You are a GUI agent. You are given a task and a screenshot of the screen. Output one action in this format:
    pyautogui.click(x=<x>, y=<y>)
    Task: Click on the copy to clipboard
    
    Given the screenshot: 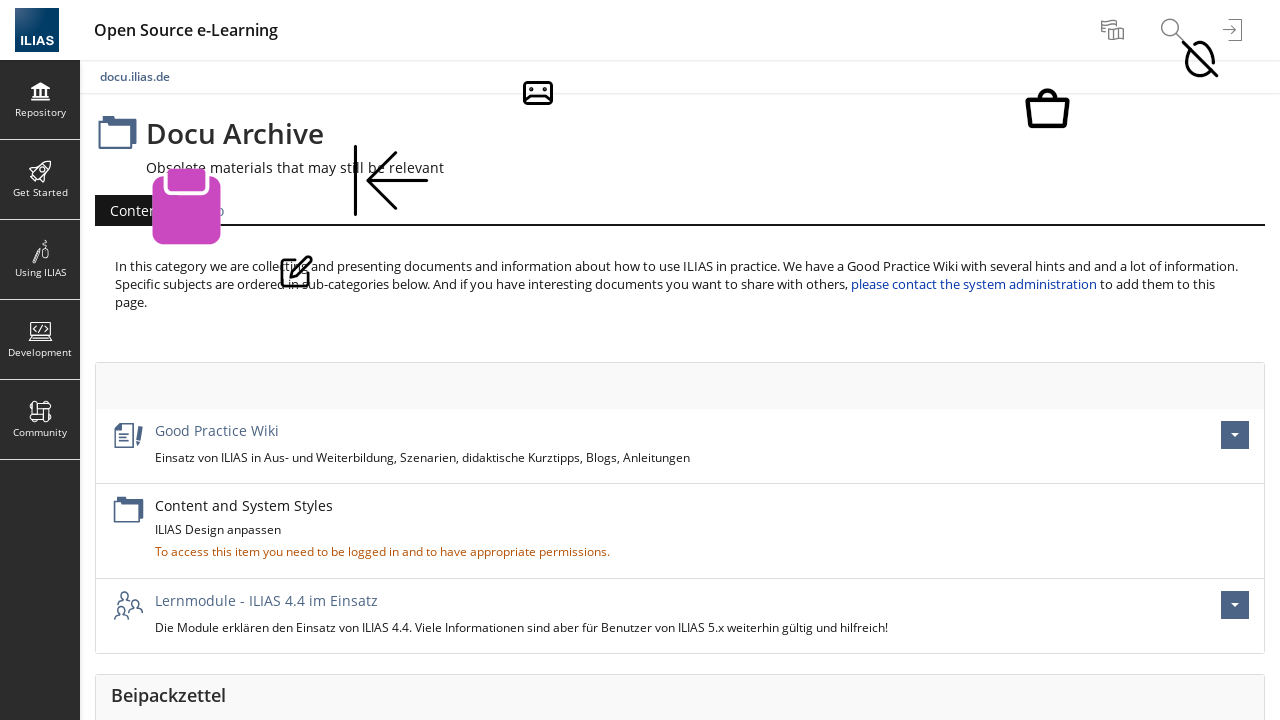 What is the action you would take?
    pyautogui.click(x=186, y=206)
    